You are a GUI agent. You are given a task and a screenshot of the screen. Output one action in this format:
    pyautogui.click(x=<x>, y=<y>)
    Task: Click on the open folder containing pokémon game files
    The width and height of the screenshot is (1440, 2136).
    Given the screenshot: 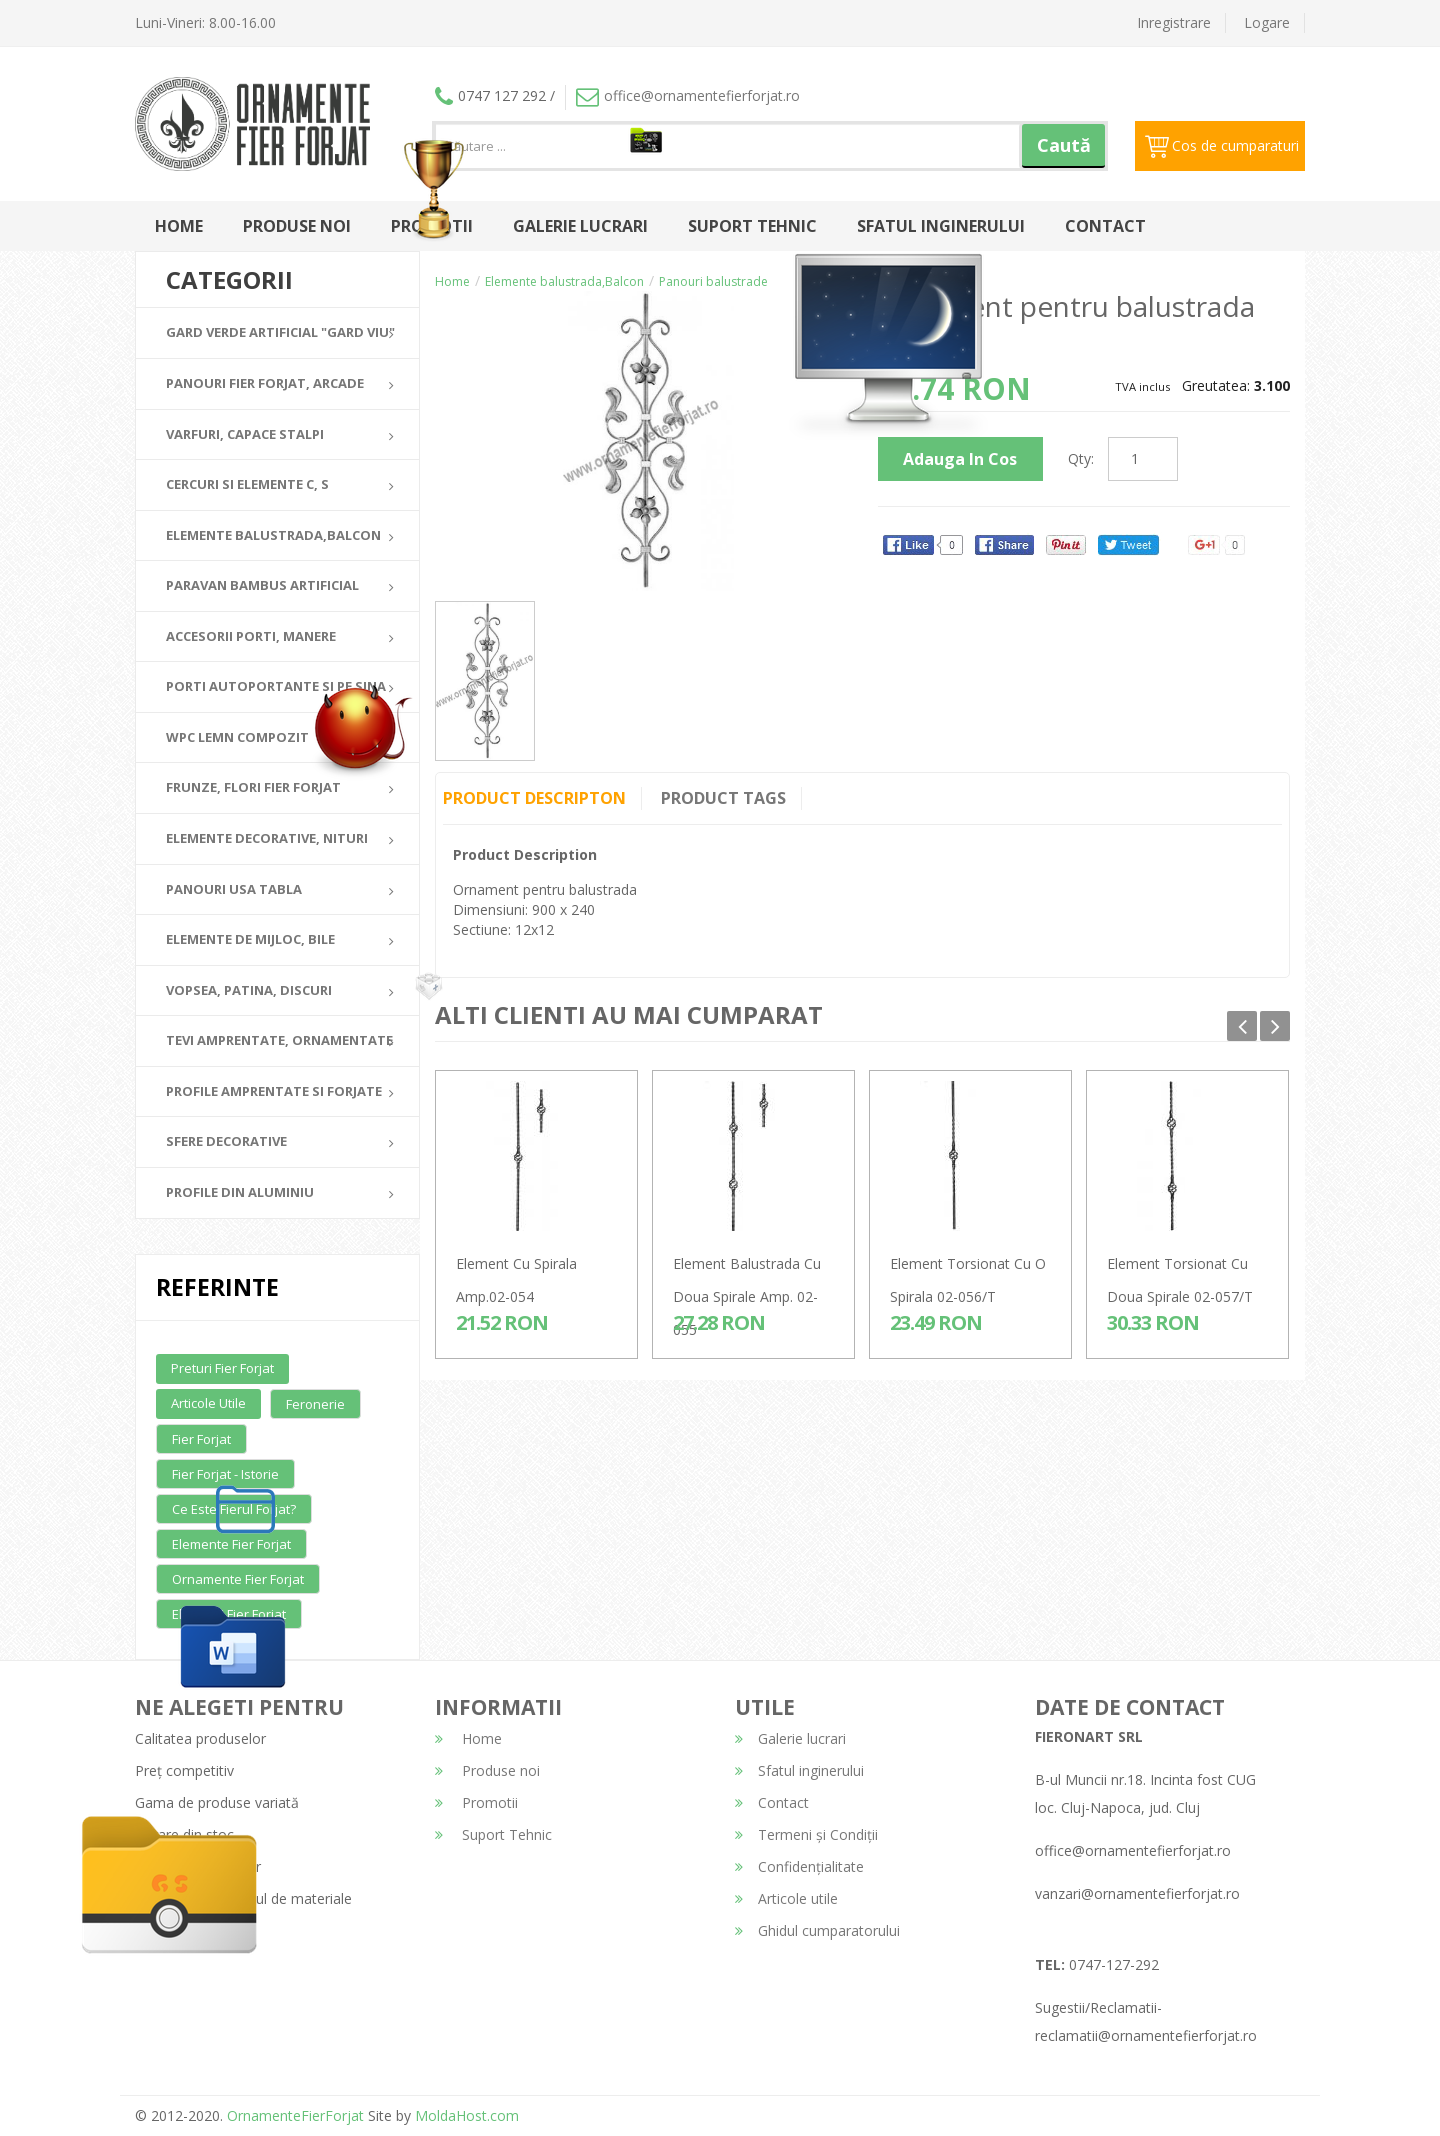 What is the action you would take?
    pyautogui.click(x=168, y=1889)
    